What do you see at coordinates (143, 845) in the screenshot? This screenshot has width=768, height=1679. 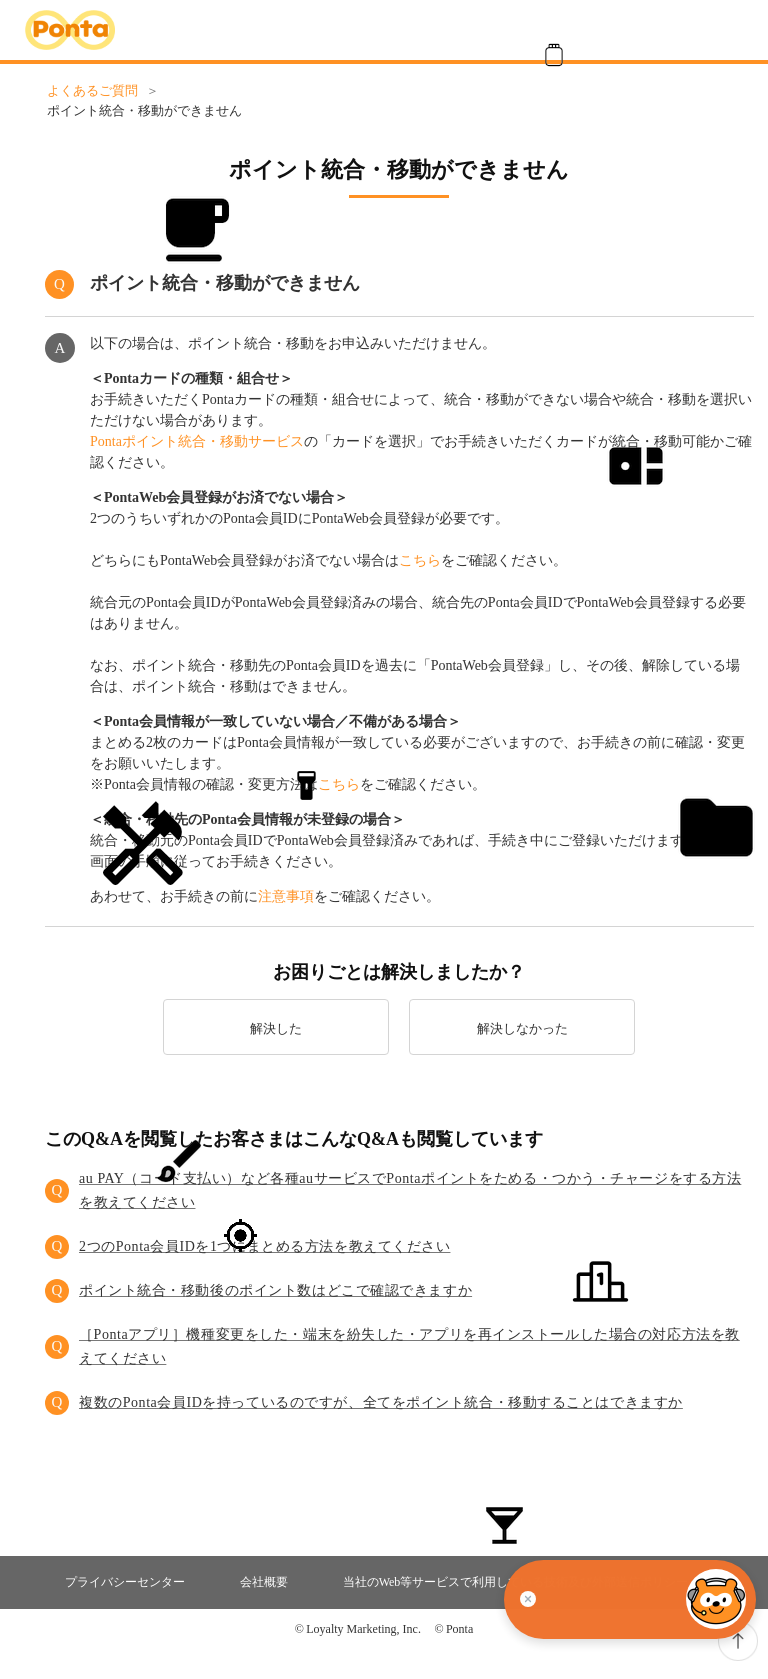 I see `access tools and settings` at bounding box center [143, 845].